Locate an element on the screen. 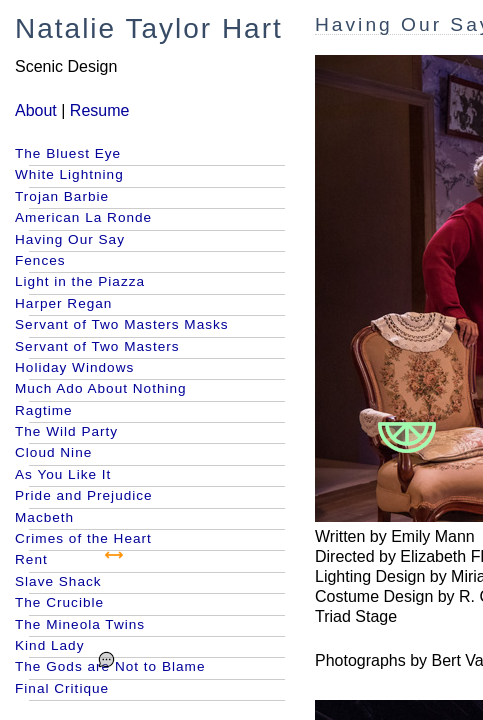 The image size is (483, 720). adjust width or resize horizontally is located at coordinates (114, 555).